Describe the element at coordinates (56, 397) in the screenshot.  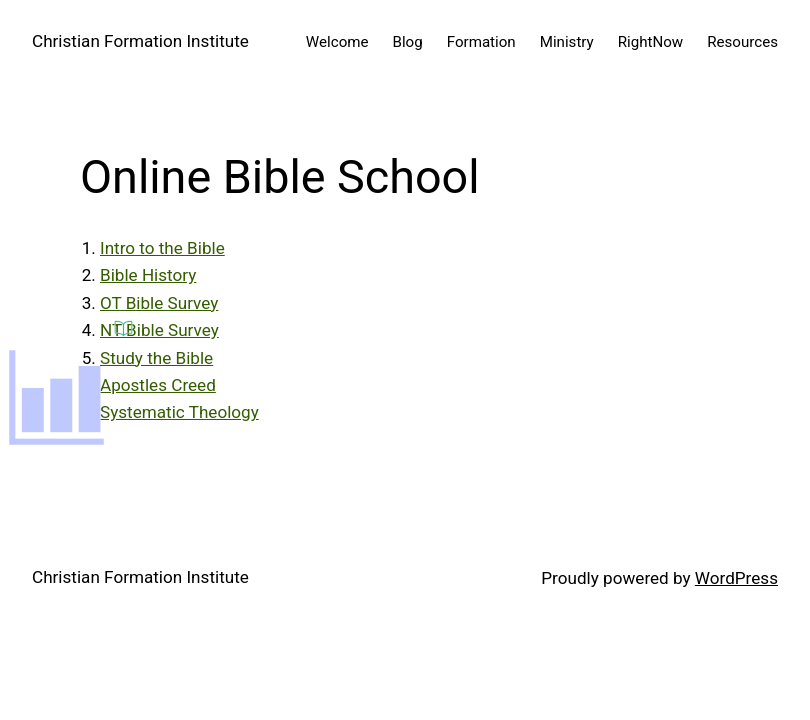
I see `view analytics or statistics` at that location.